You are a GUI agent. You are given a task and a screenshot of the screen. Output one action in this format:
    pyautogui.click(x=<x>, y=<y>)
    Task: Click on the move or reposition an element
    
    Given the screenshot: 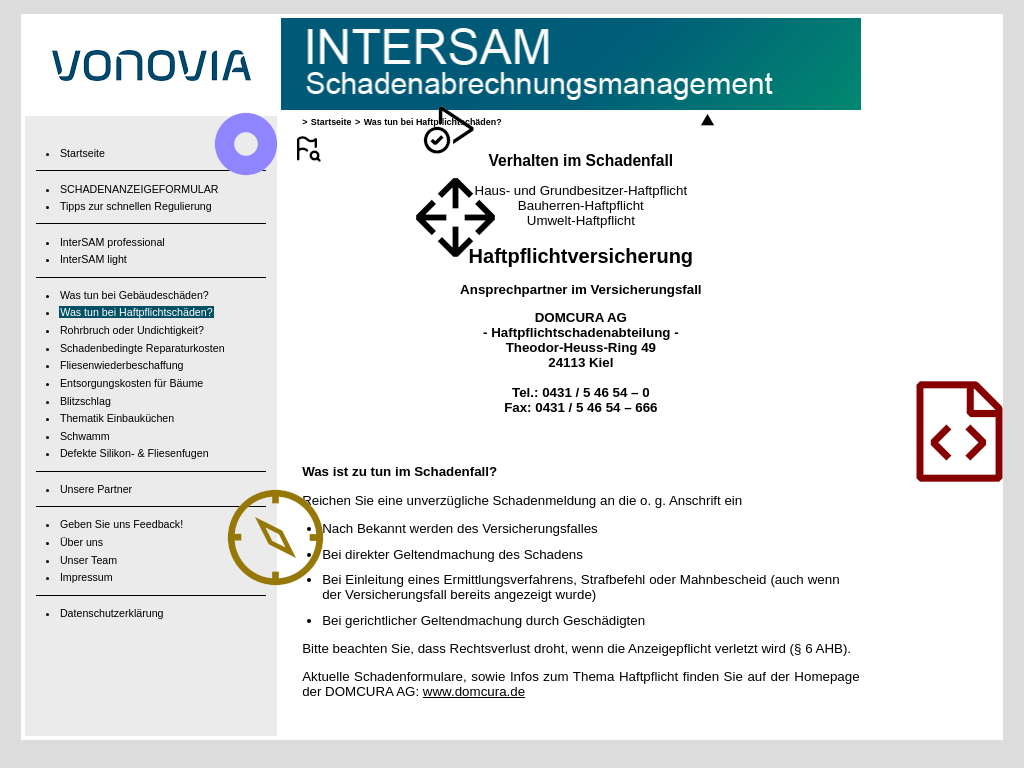 What is the action you would take?
    pyautogui.click(x=455, y=220)
    